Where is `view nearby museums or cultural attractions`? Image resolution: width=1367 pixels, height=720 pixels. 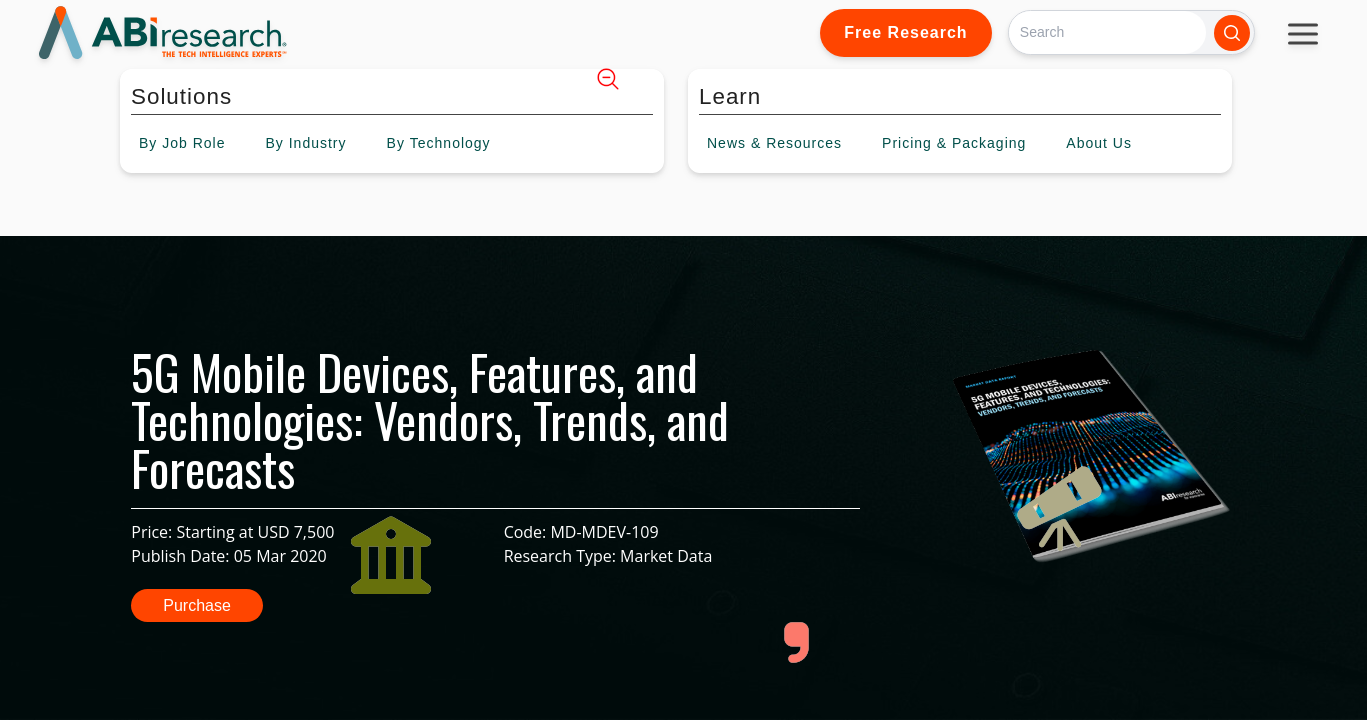 view nearby museums or cultural attractions is located at coordinates (391, 554).